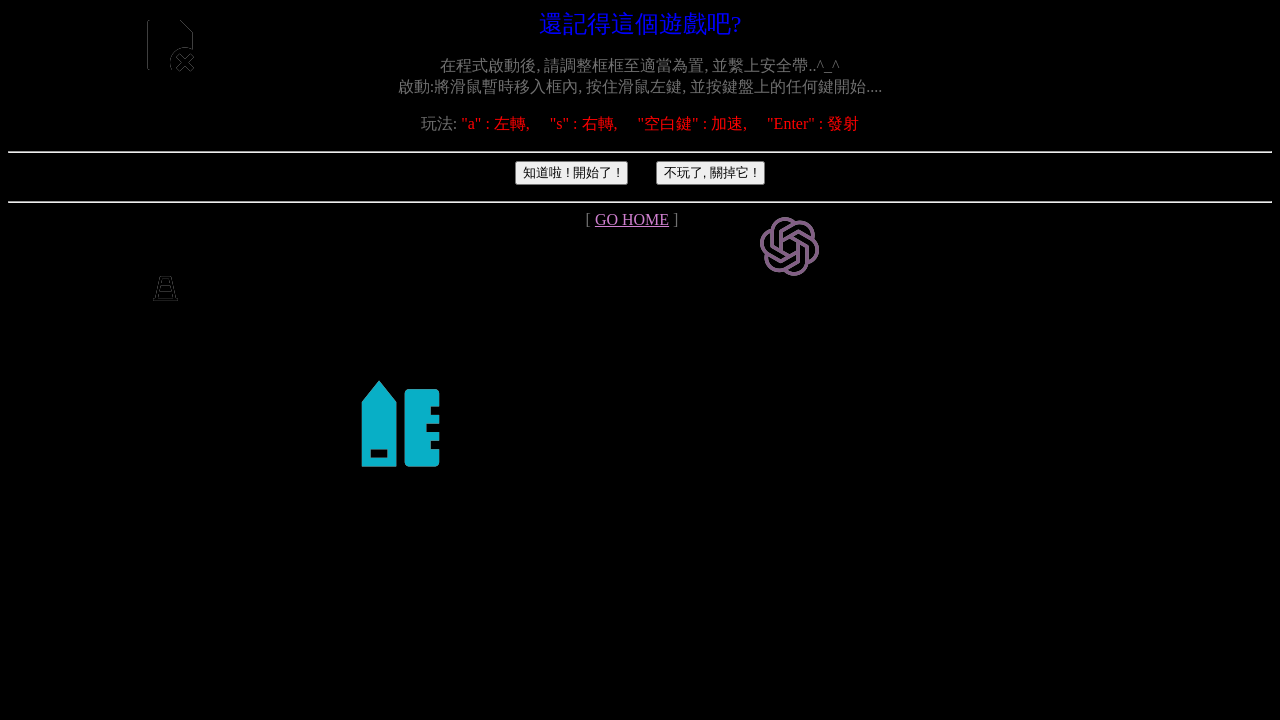 Image resolution: width=1280 pixels, height=720 pixels. I want to click on access design or editing tools, so click(400, 423).